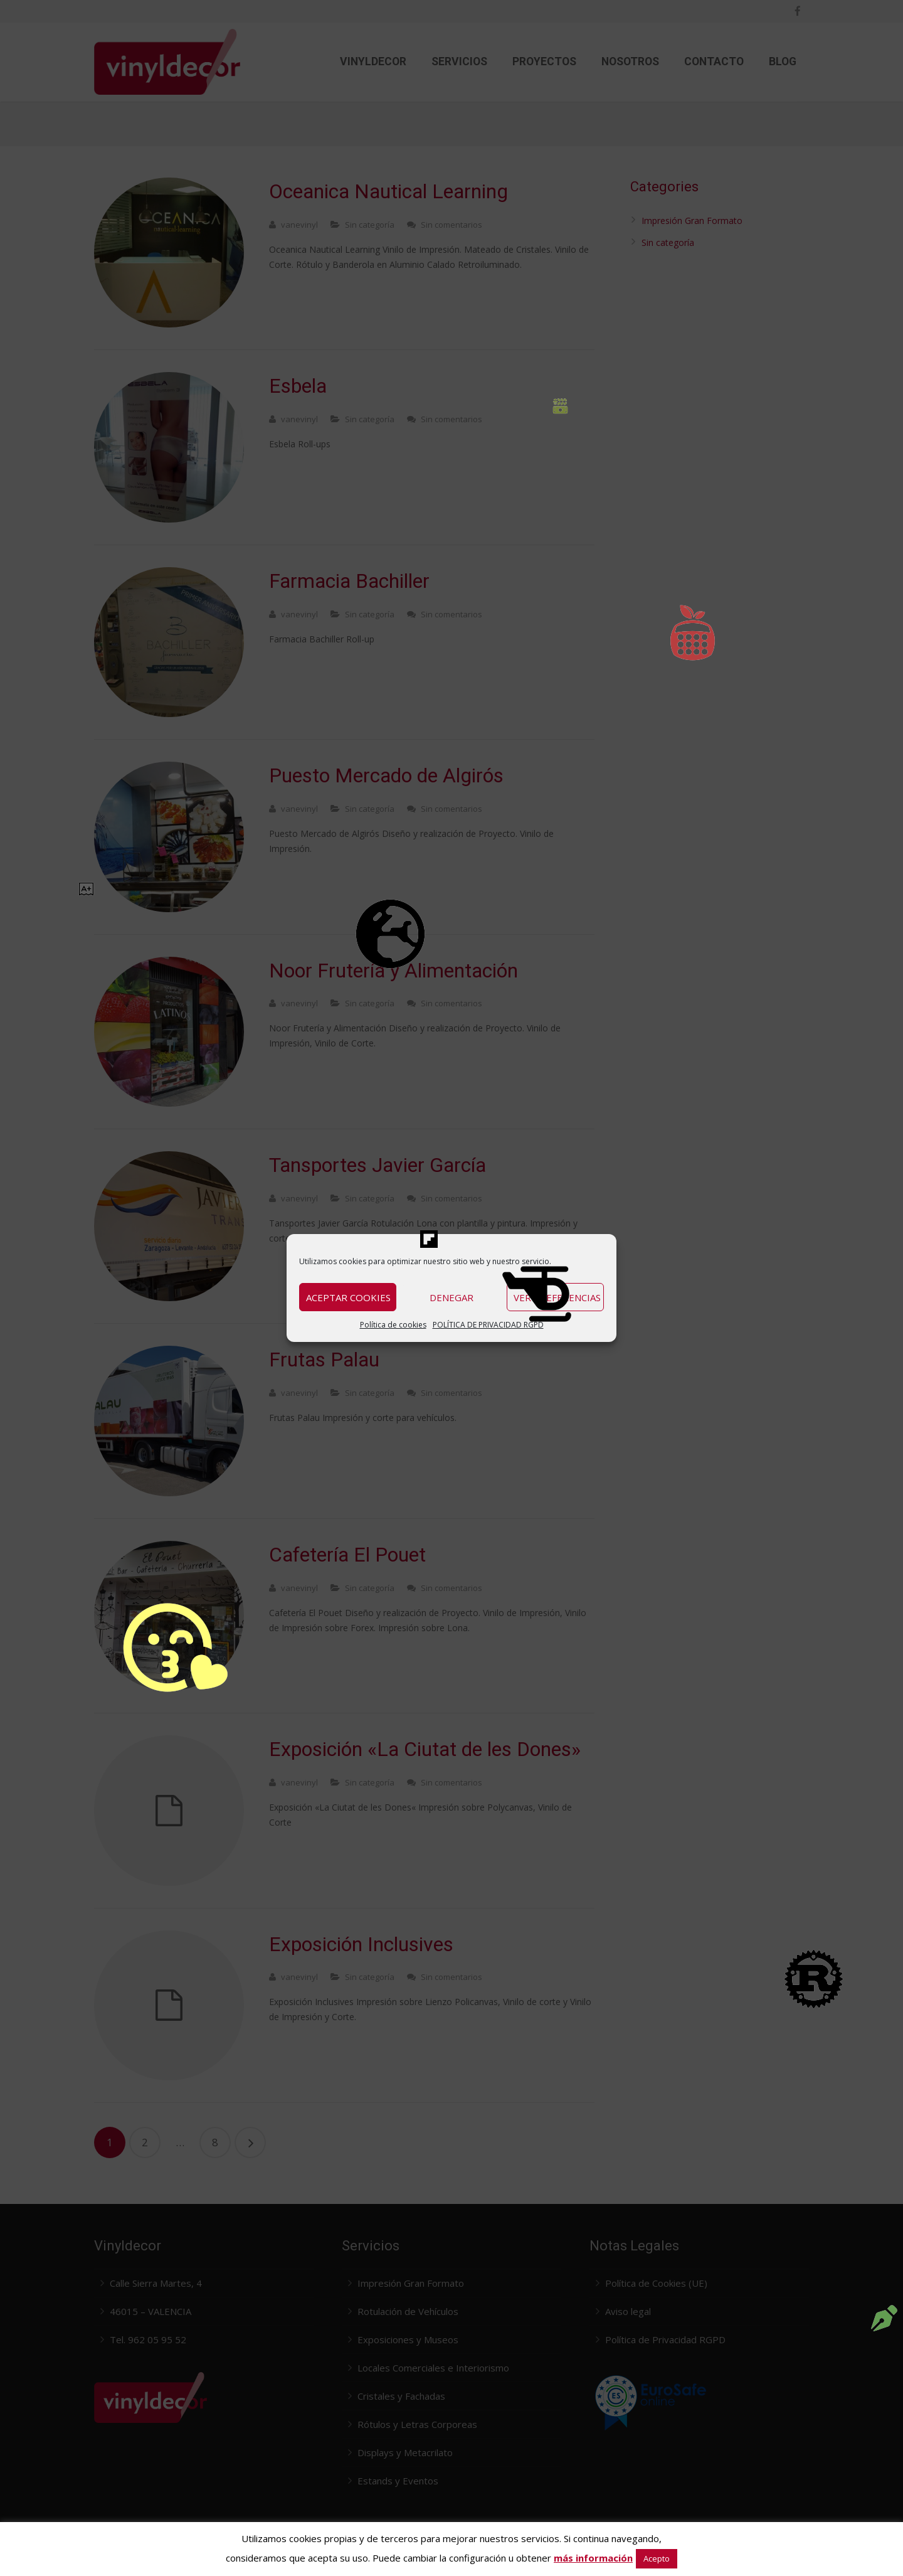 The height and width of the screenshot is (2576, 903). What do you see at coordinates (560, 406) in the screenshot?
I see `access agricultural subsidies or farm payments` at bounding box center [560, 406].